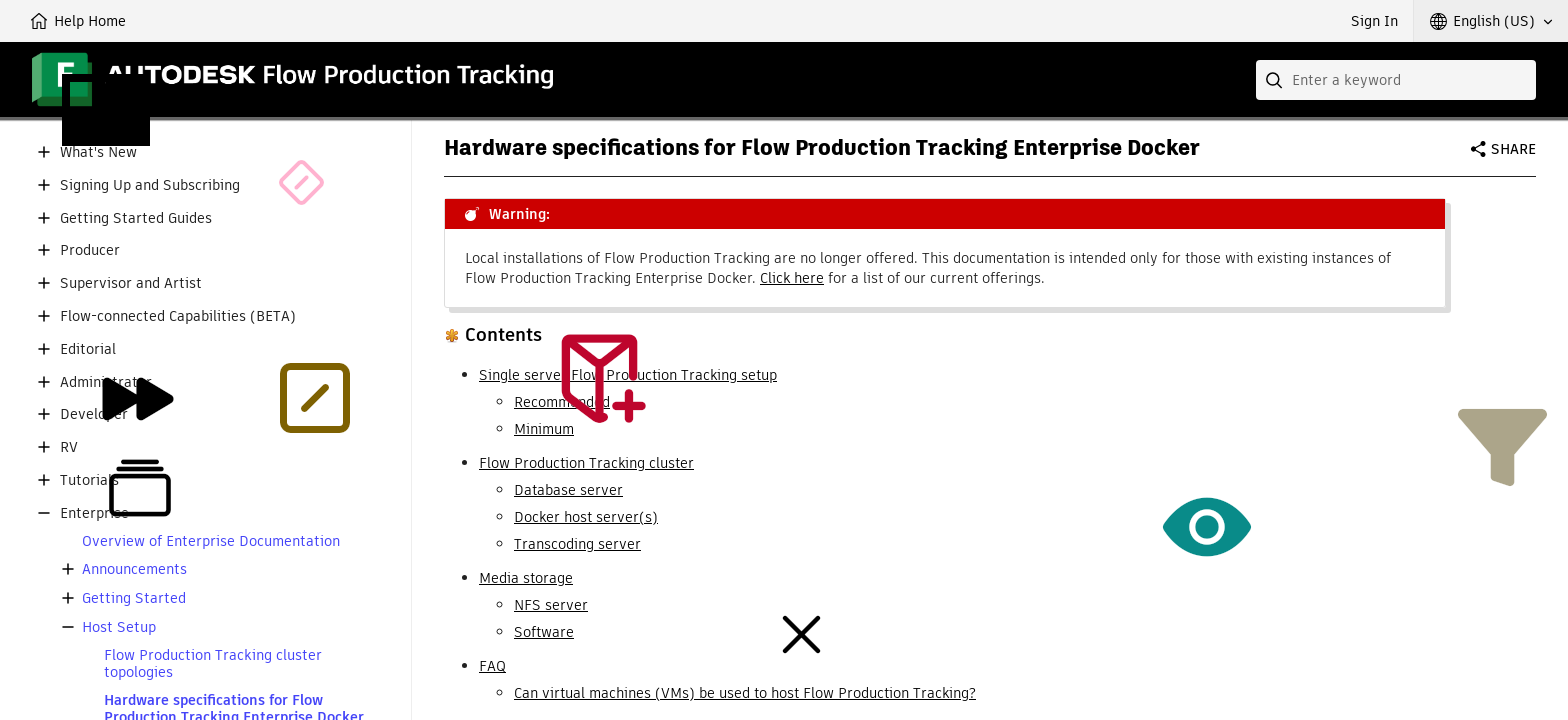 This screenshot has width=1568, height=720. Describe the element at coordinates (1207, 527) in the screenshot. I see `view or preview content` at that location.